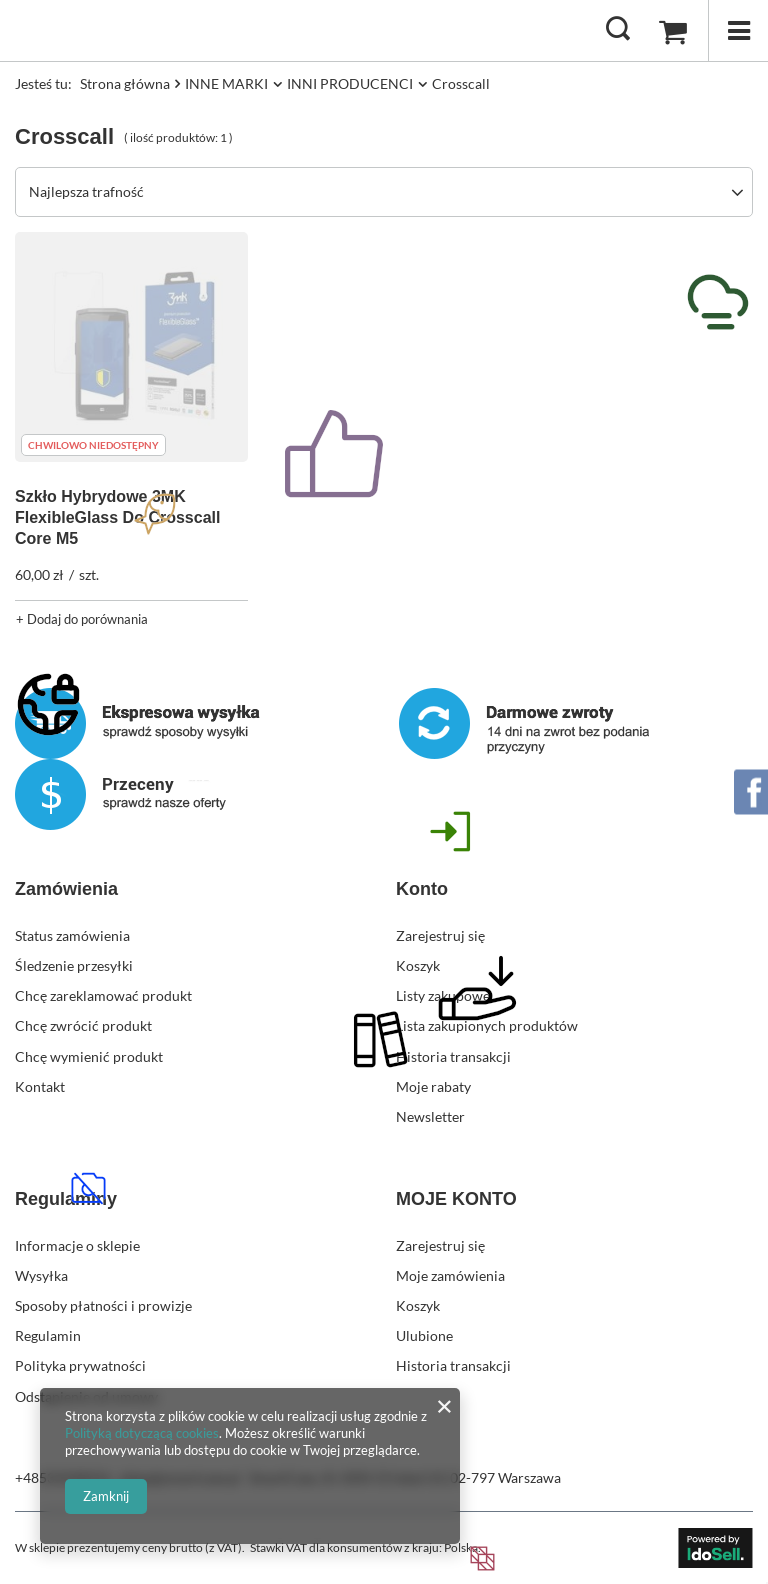 This screenshot has width=768, height=1584. I want to click on camera access is disabled, so click(88, 1188).